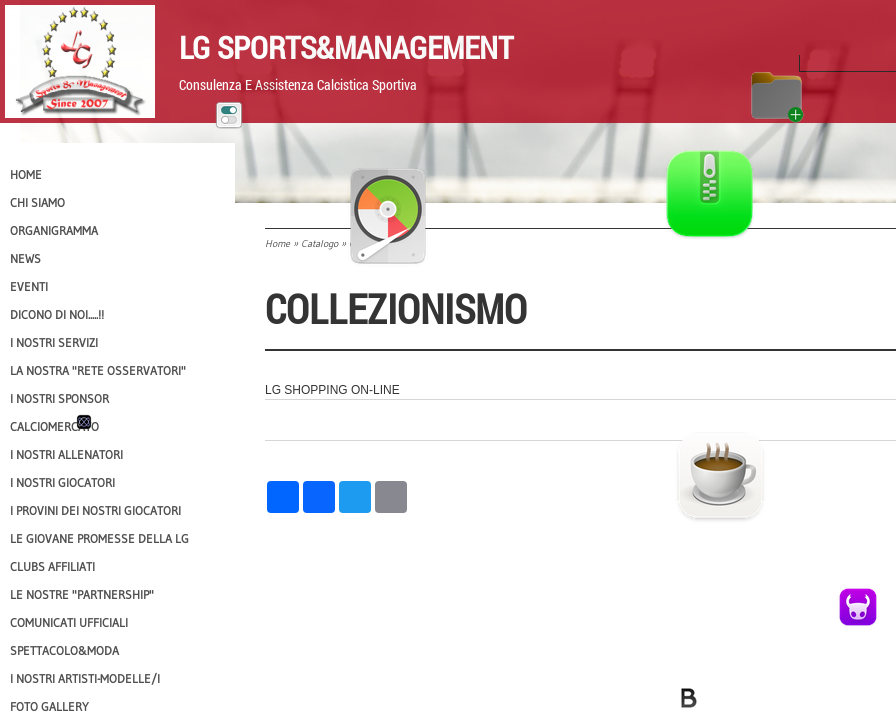 The height and width of the screenshot is (720, 896). What do you see at coordinates (689, 698) in the screenshot?
I see `apply bold formatting to selected text` at bounding box center [689, 698].